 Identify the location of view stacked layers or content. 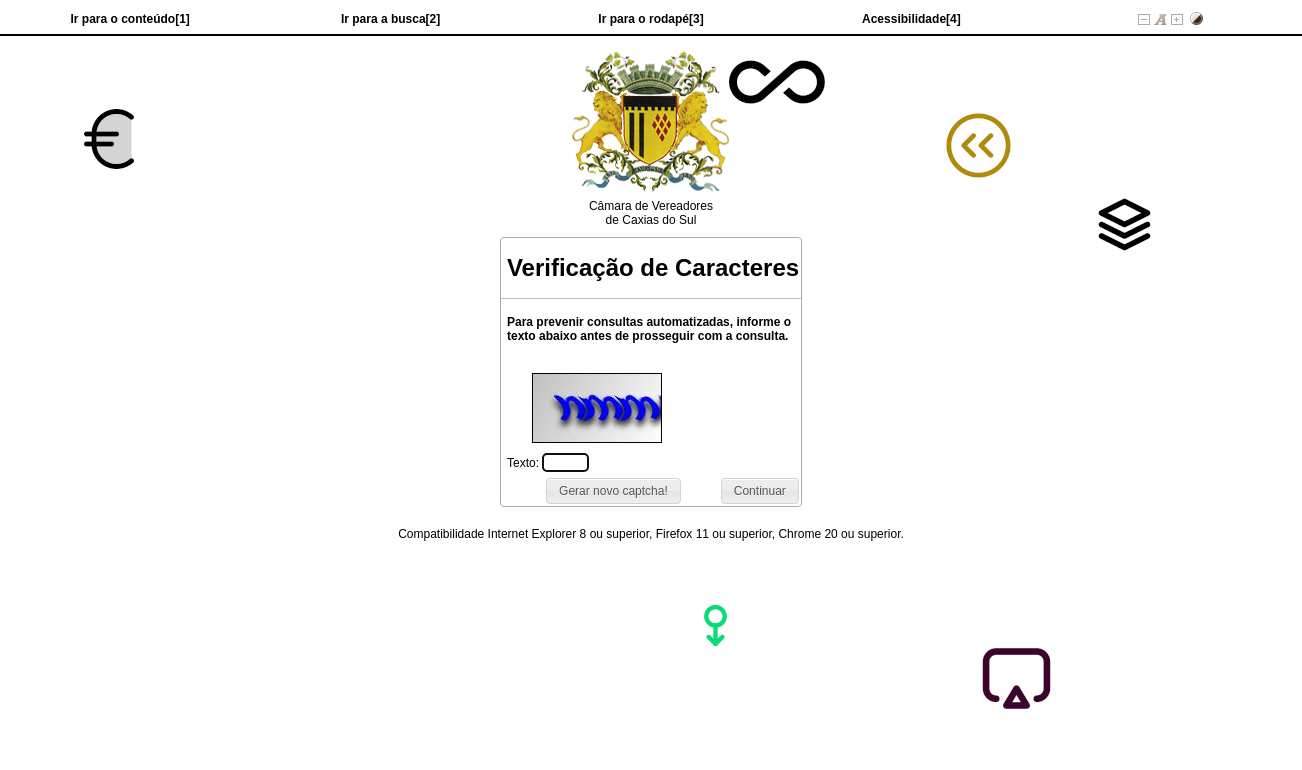
(1124, 224).